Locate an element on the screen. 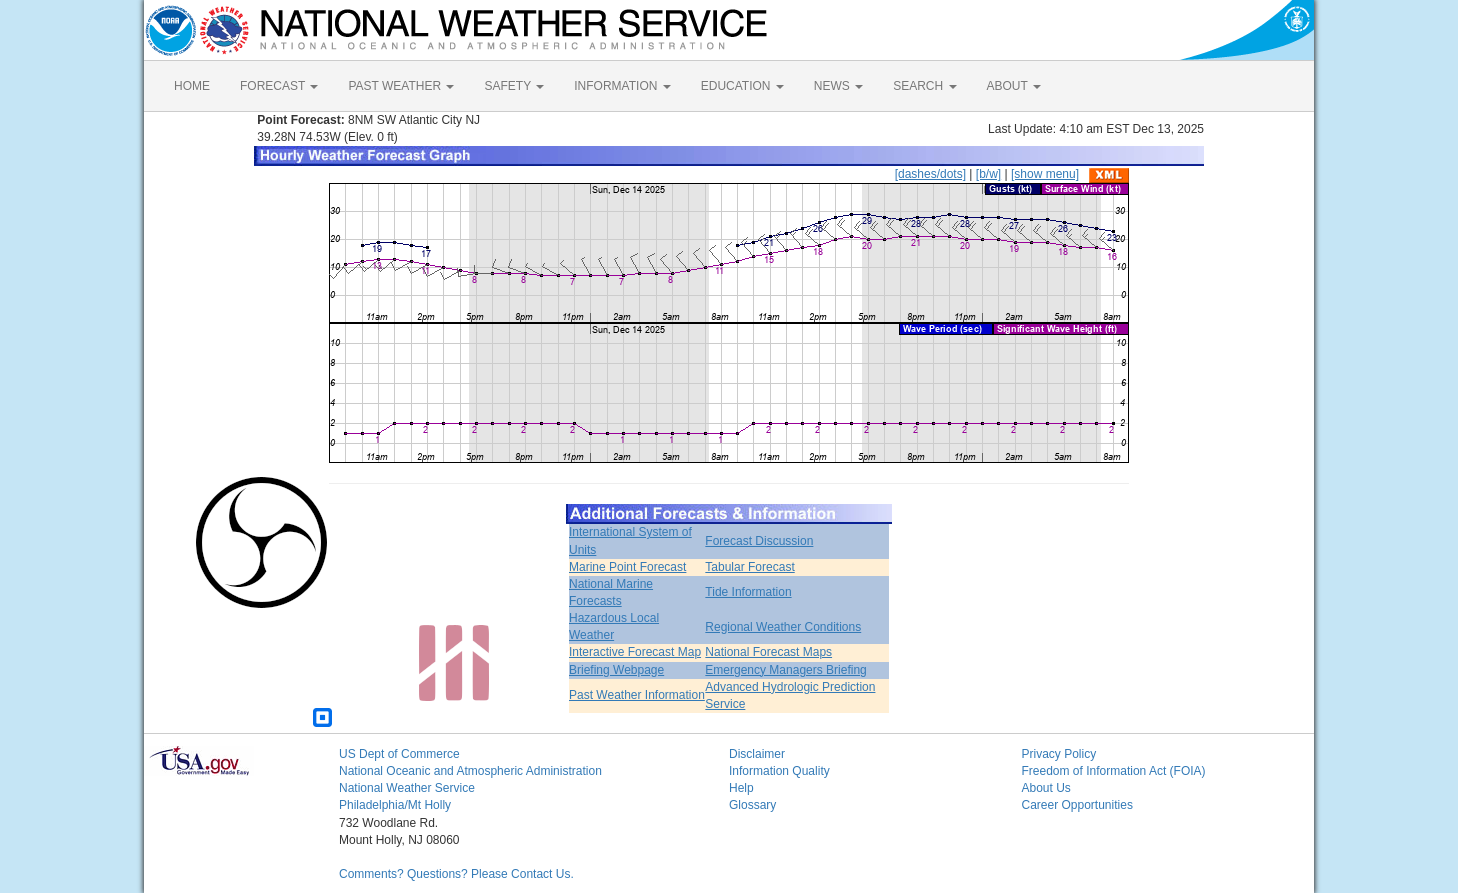  open OBS Studio for streaming or recording is located at coordinates (261, 542).